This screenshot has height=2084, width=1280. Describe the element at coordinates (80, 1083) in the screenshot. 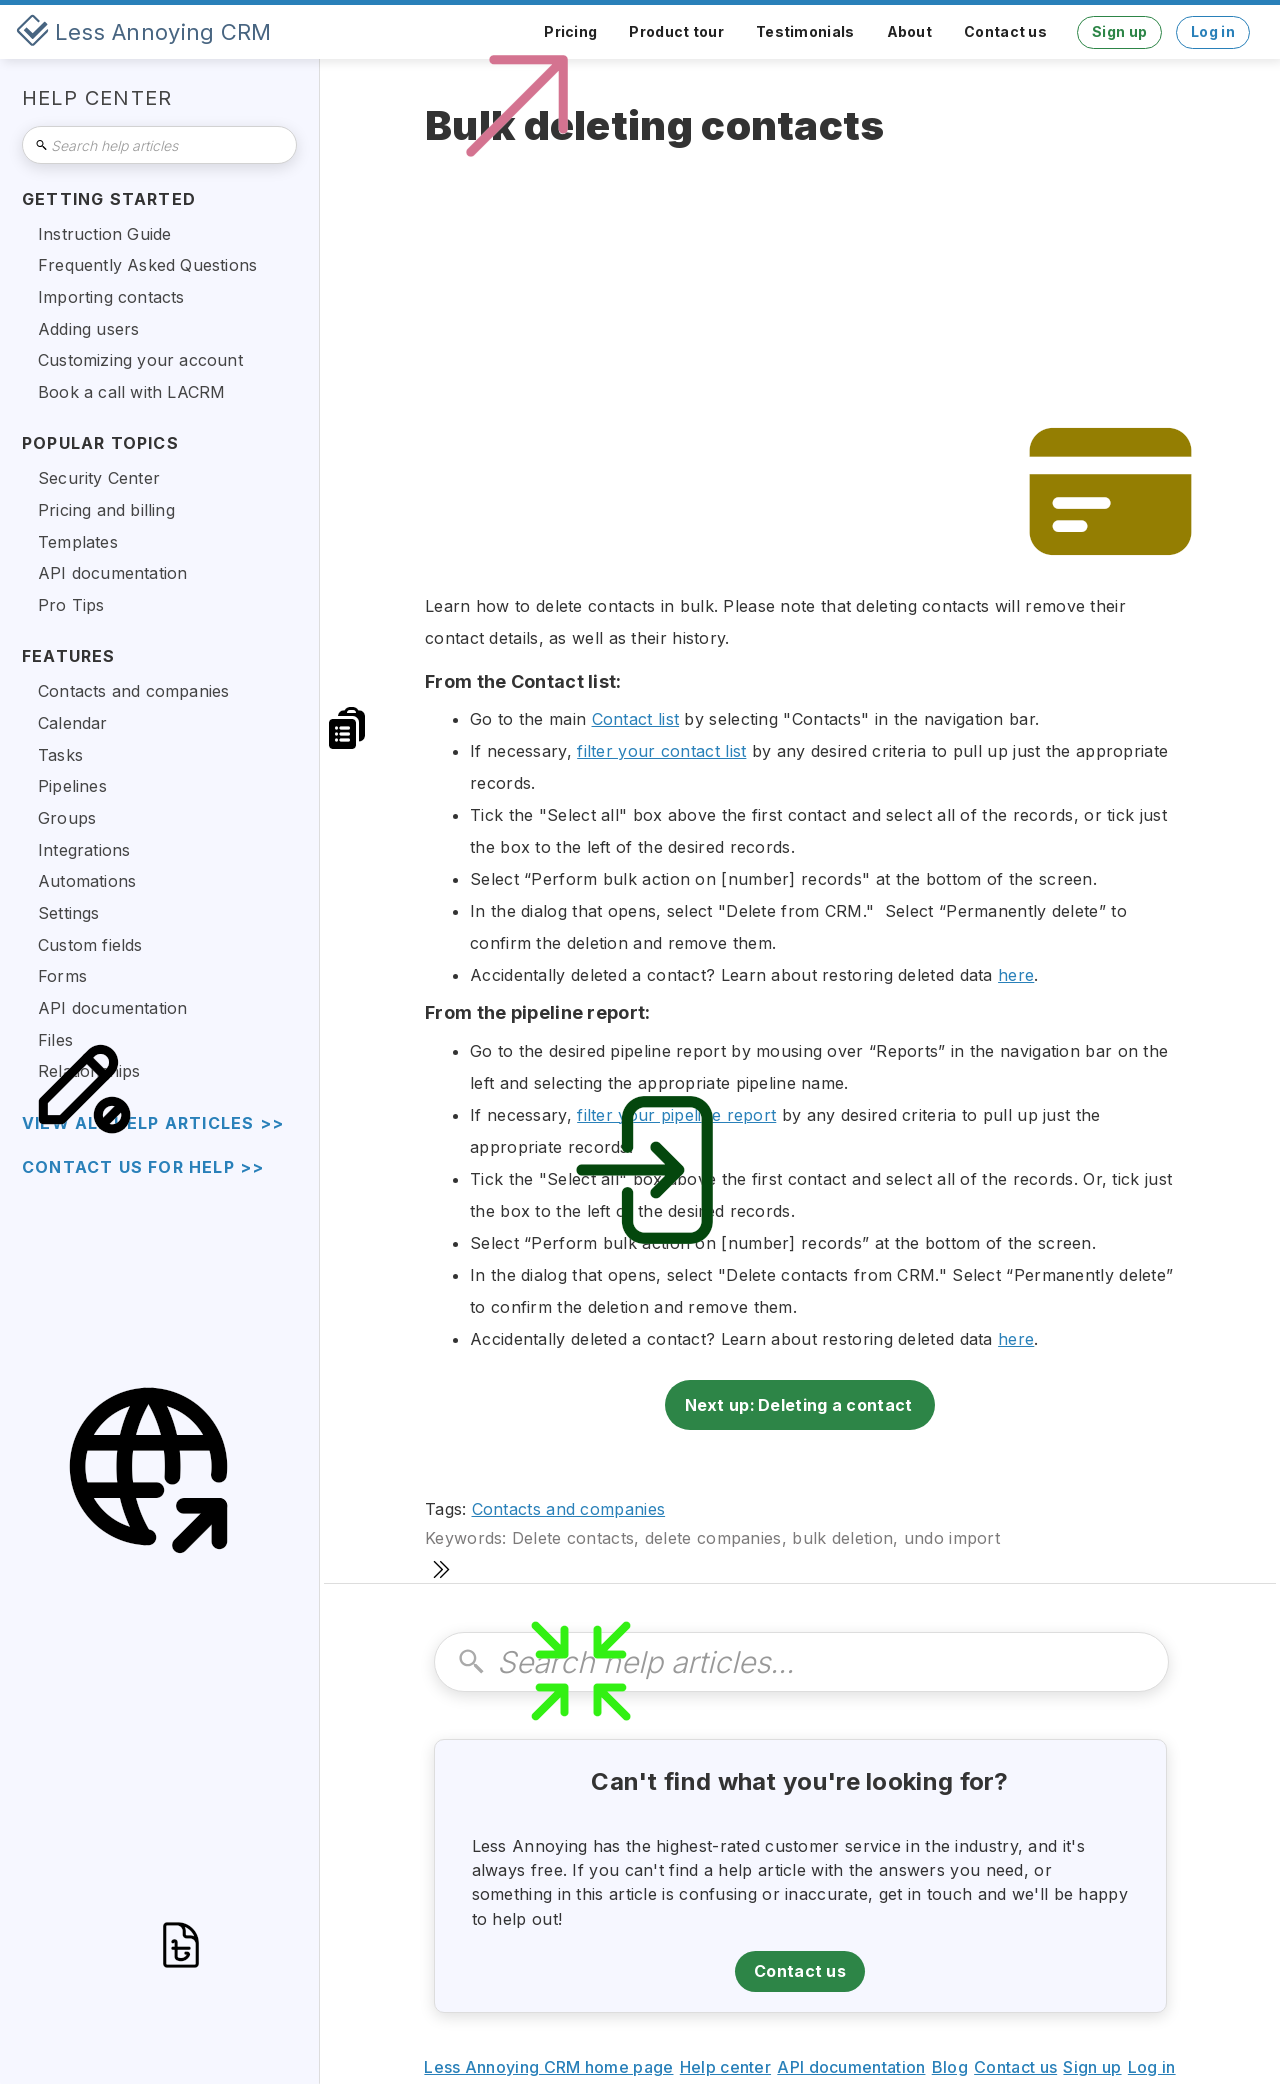

I see `cancel editing mode` at that location.